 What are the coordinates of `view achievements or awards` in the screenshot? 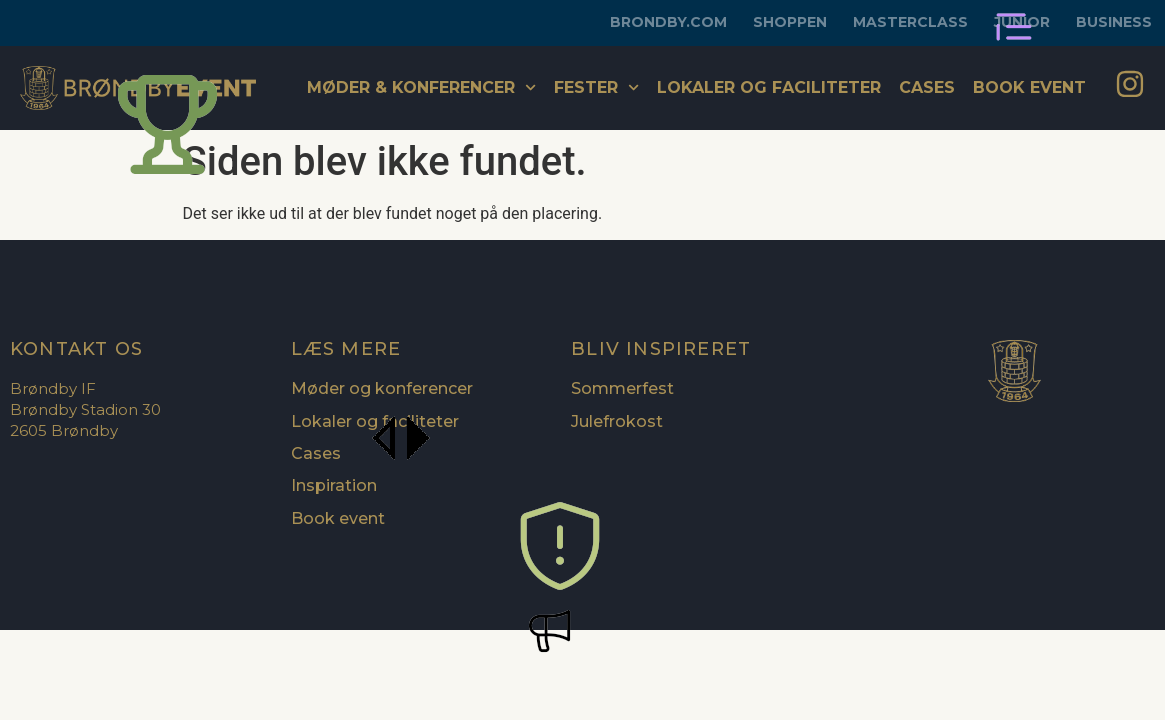 It's located at (167, 124).